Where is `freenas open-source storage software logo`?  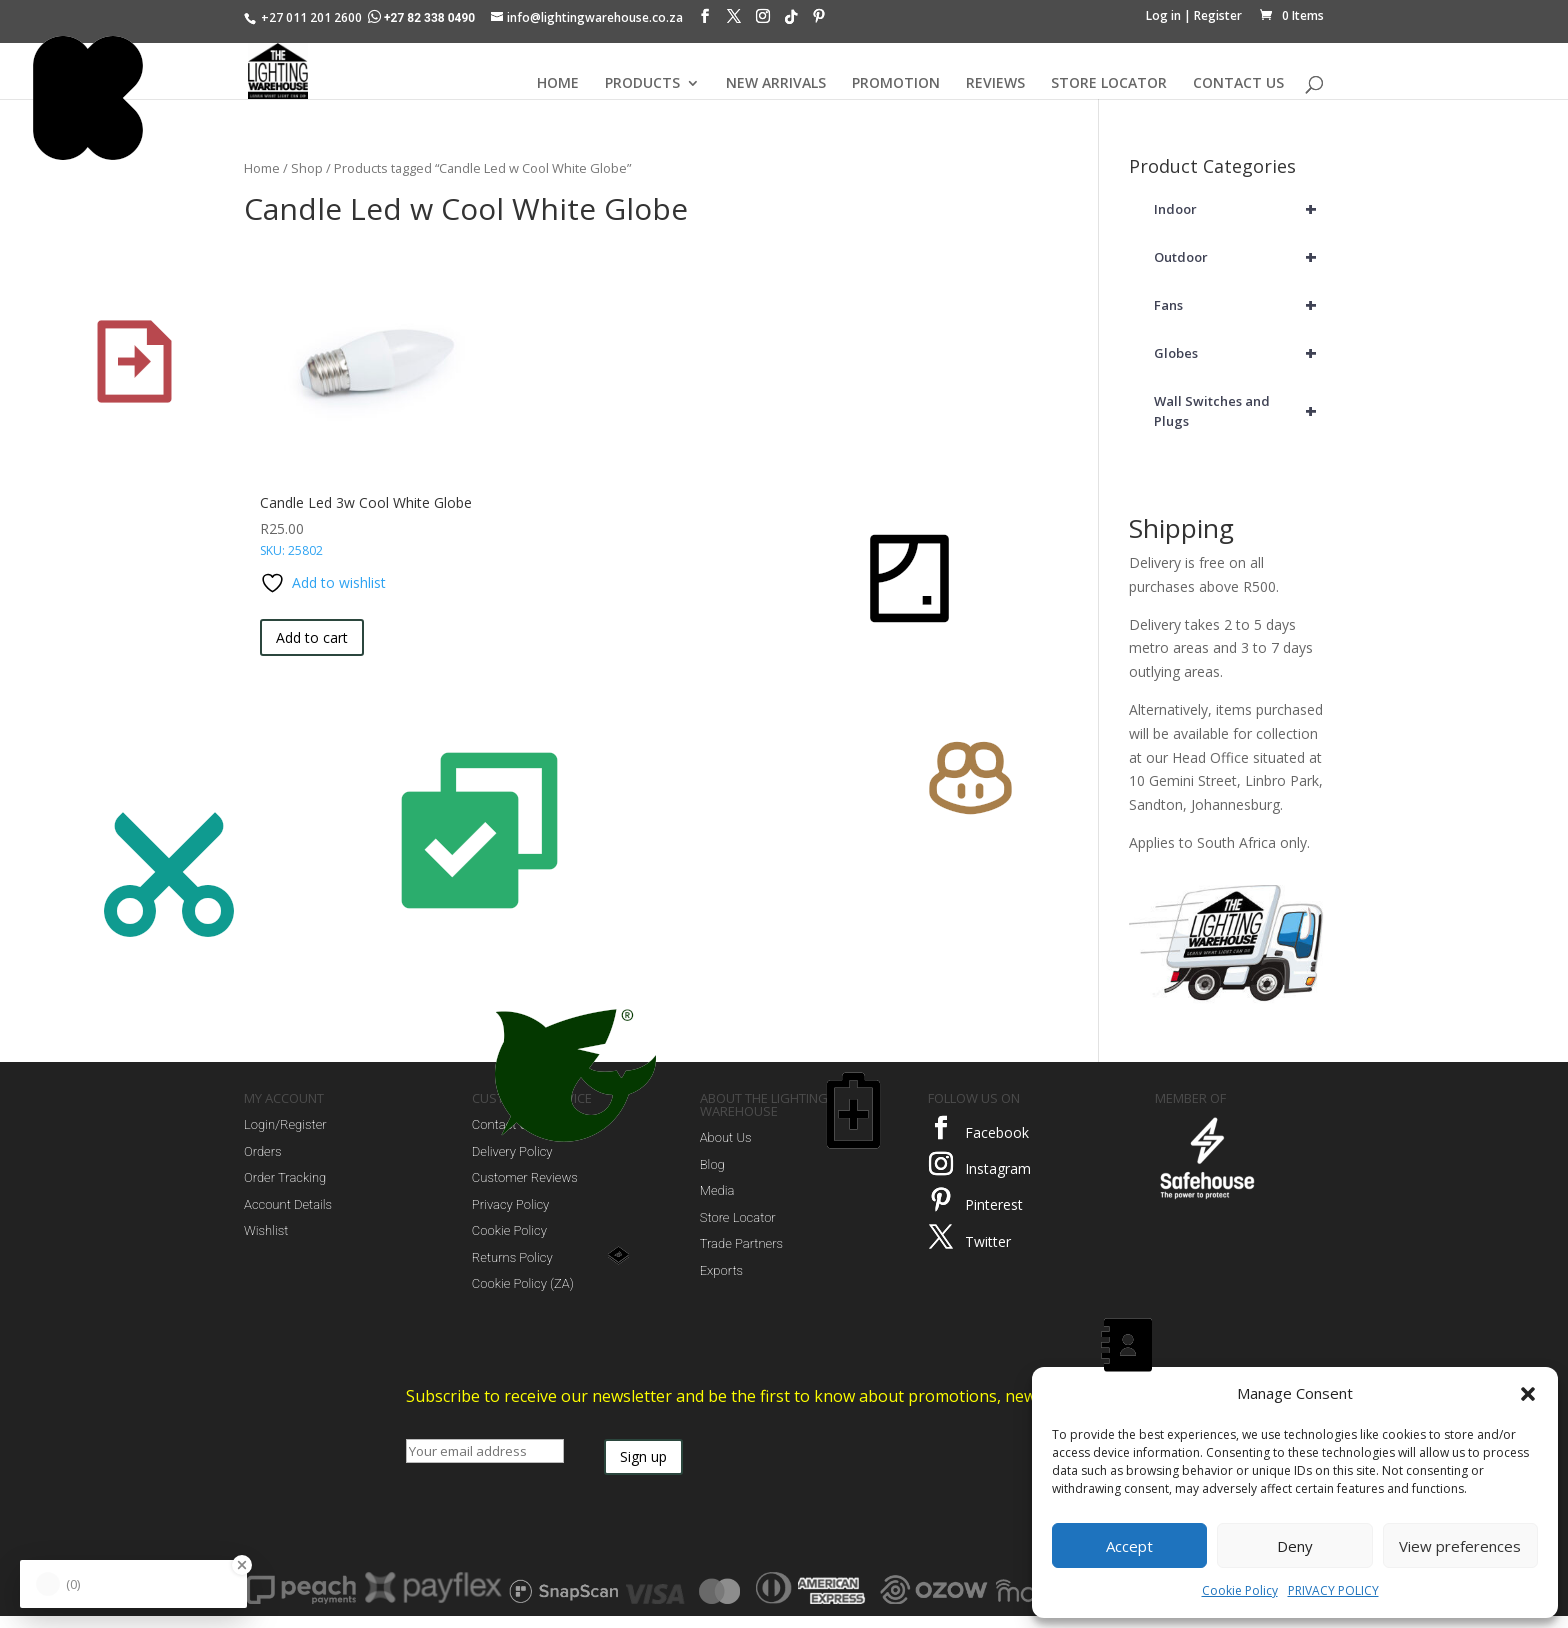 freenas open-source storage software logo is located at coordinates (575, 1075).